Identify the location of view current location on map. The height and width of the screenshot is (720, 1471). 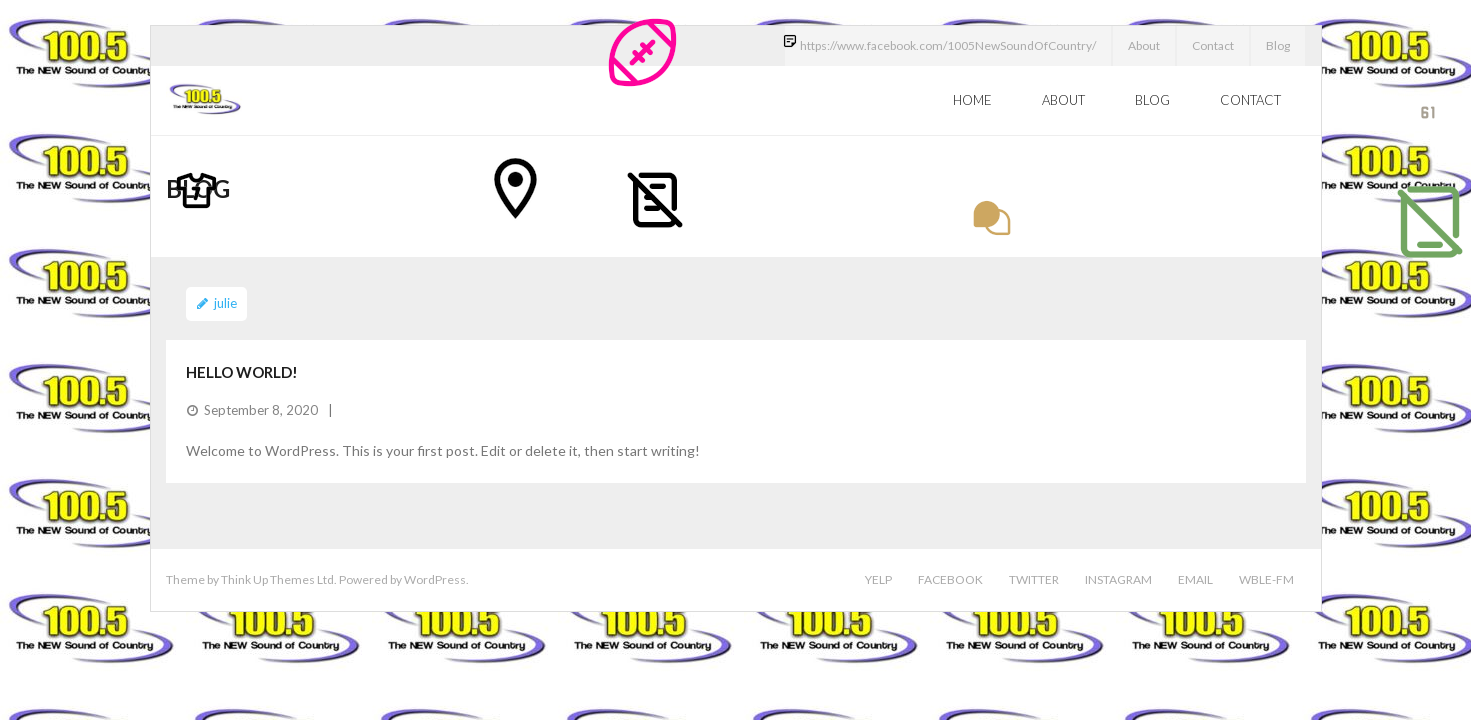
(515, 188).